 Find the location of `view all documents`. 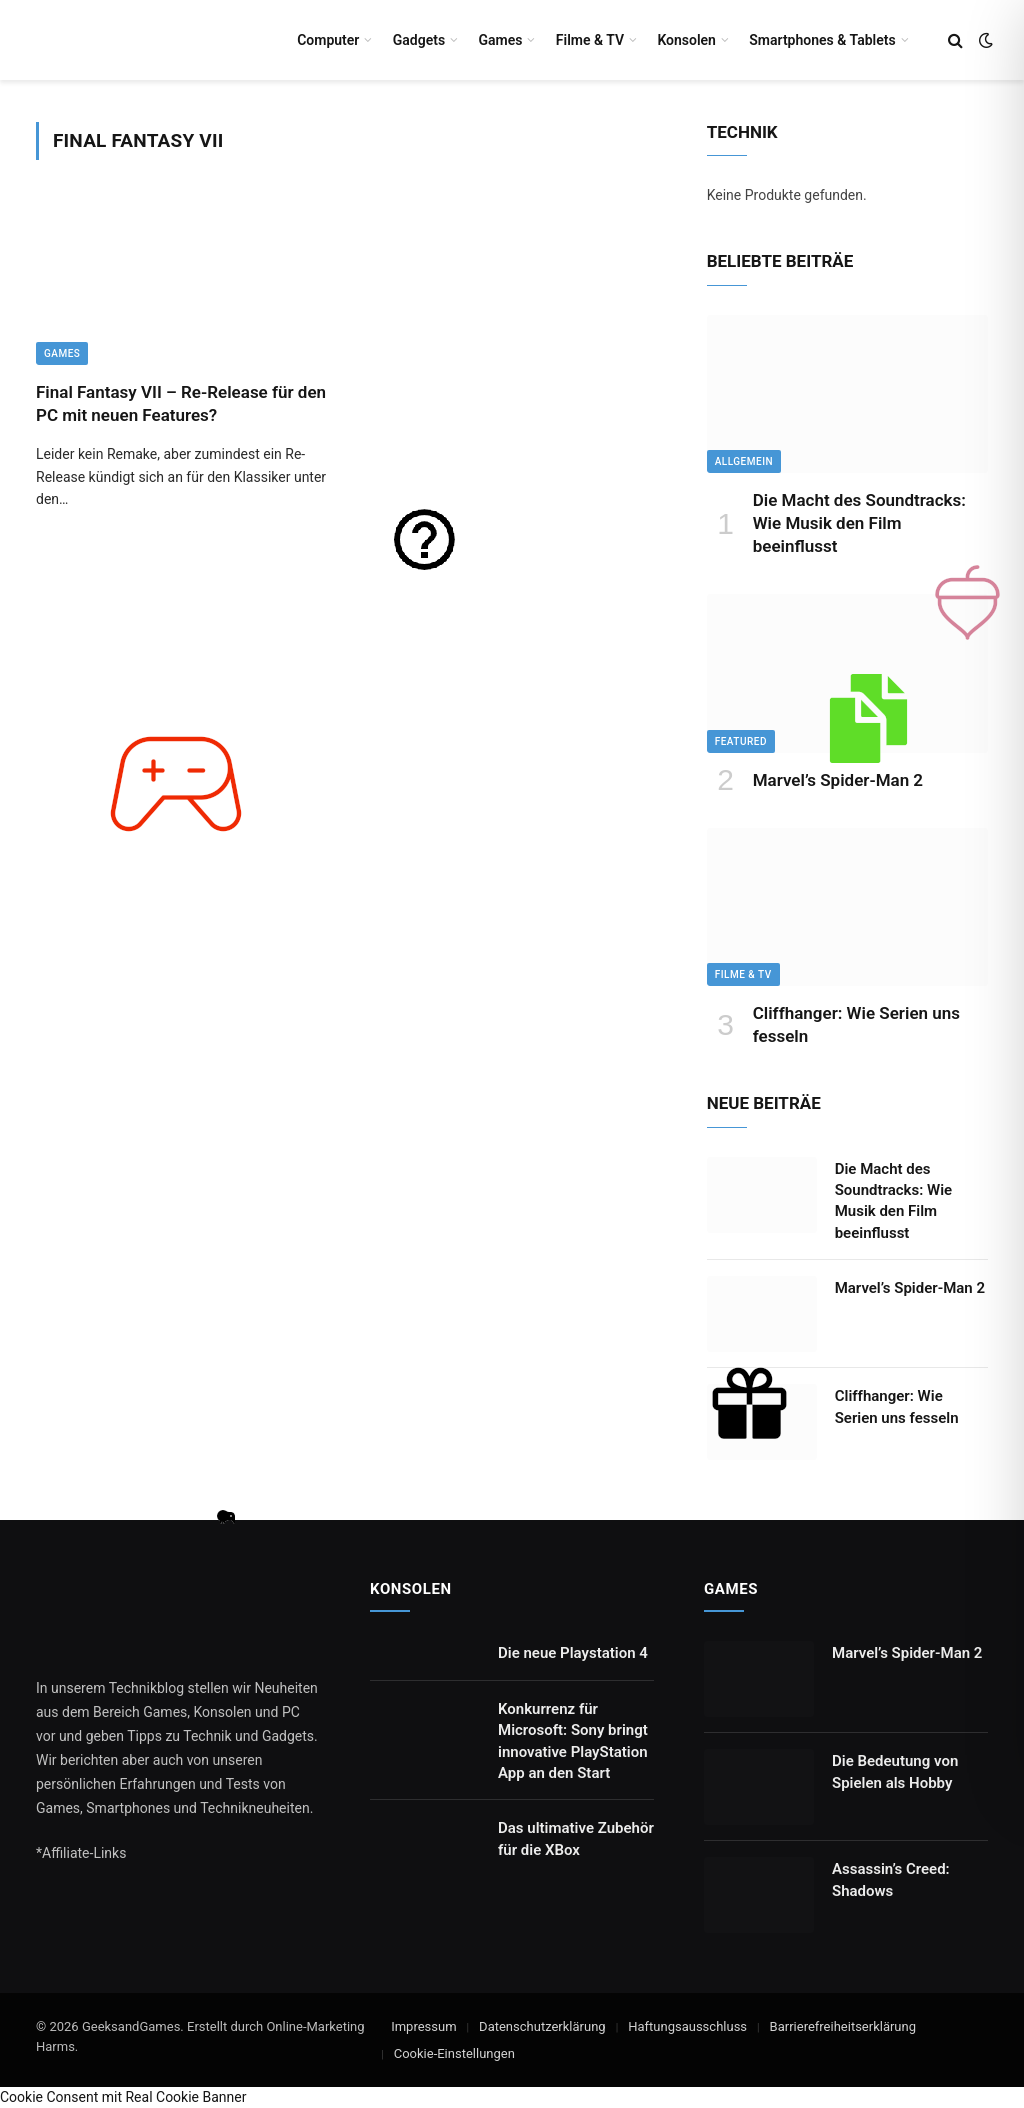

view all documents is located at coordinates (868, 718).